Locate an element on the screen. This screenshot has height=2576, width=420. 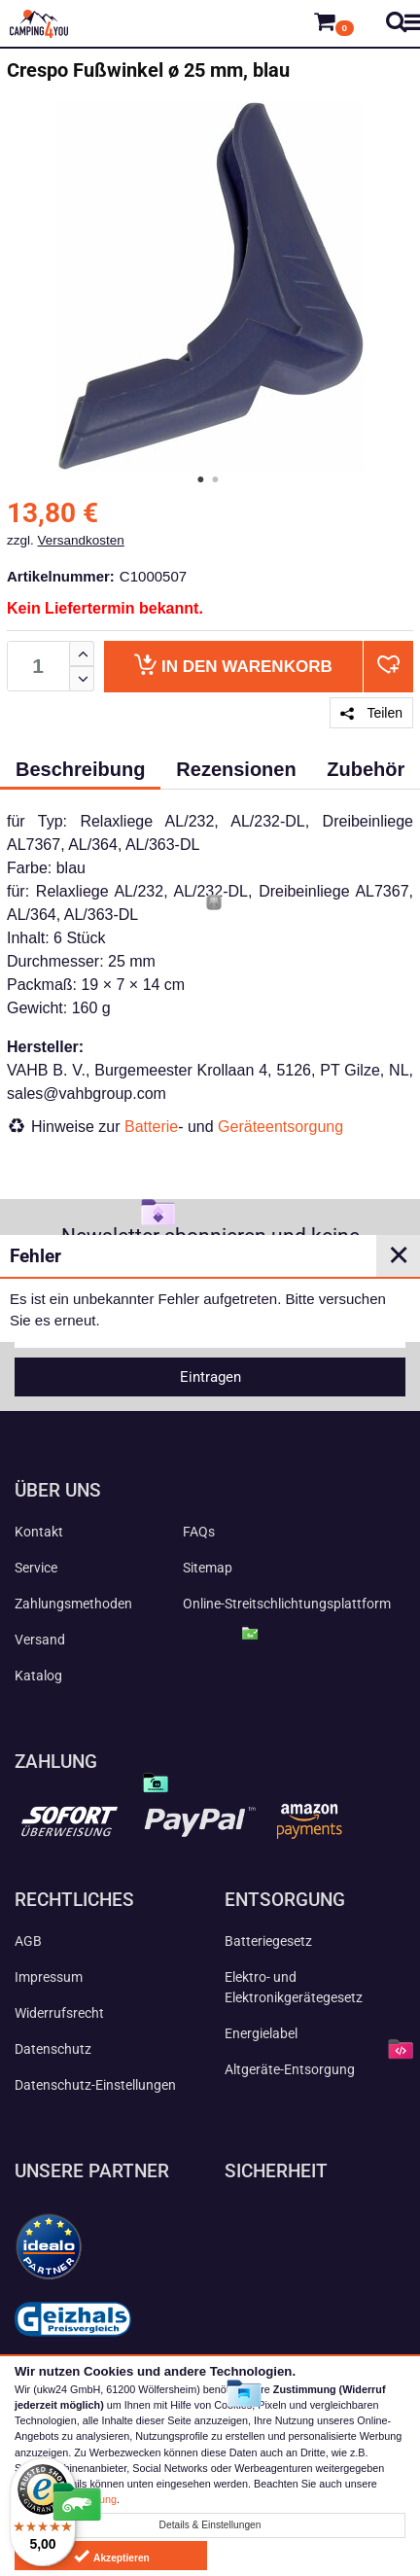
open microsoft warehouse management files is located at coordinates (244, 2394).